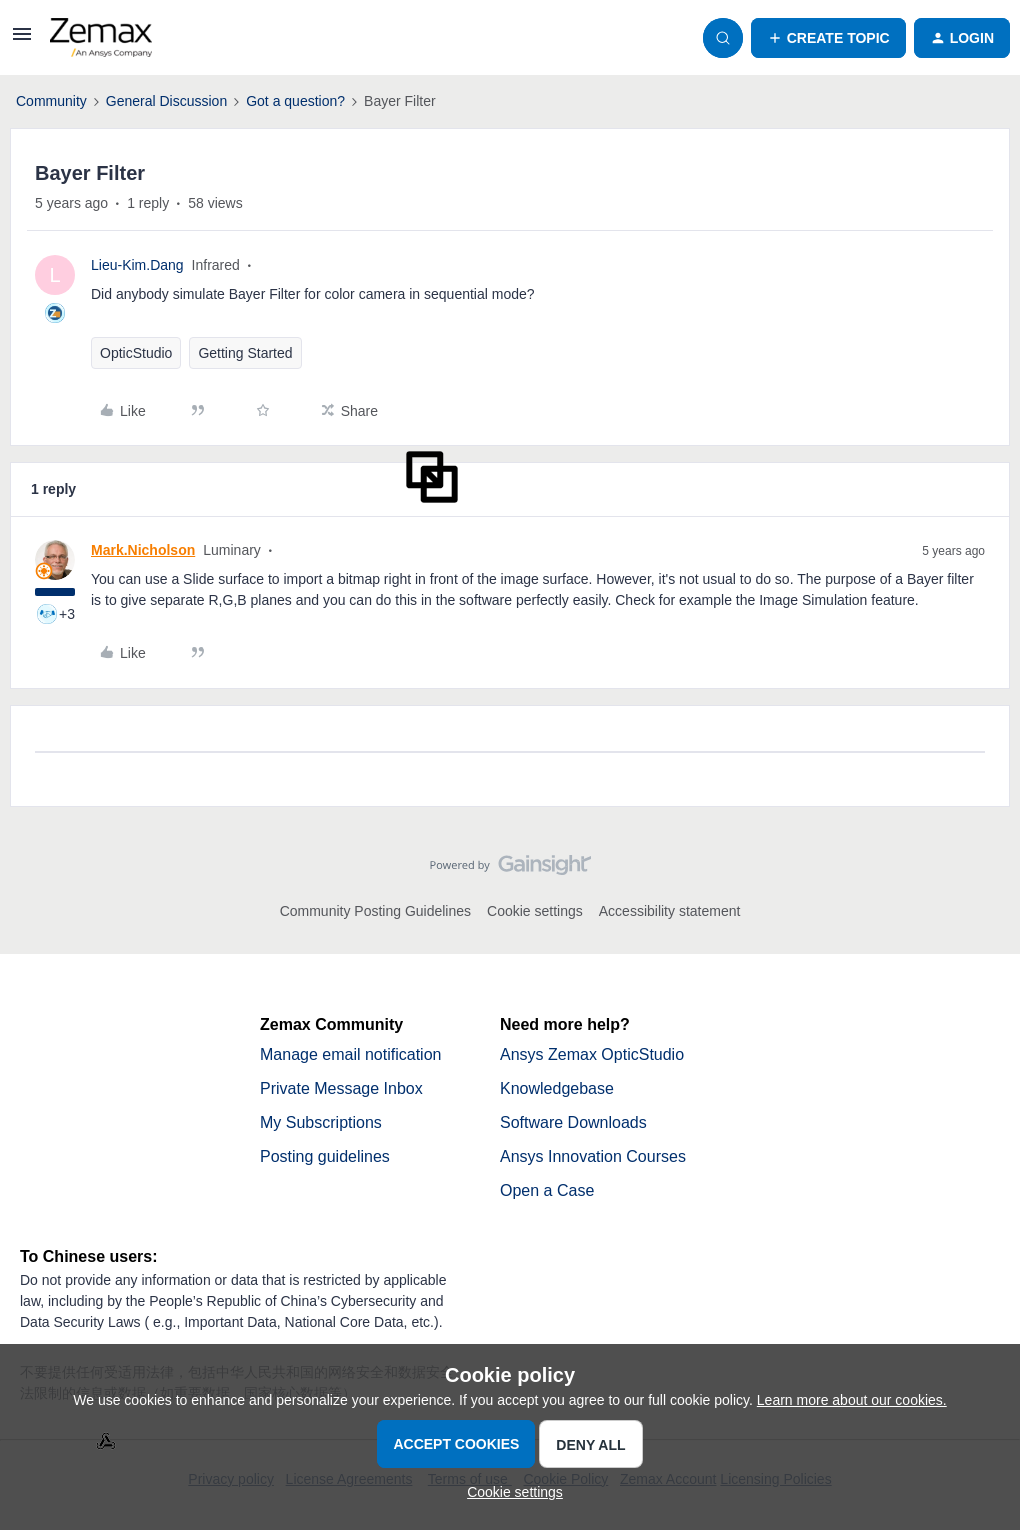 The height and width of the screenshot is (1530, 1020). I want to click on configure webhook integrations, so click(106, 1442).